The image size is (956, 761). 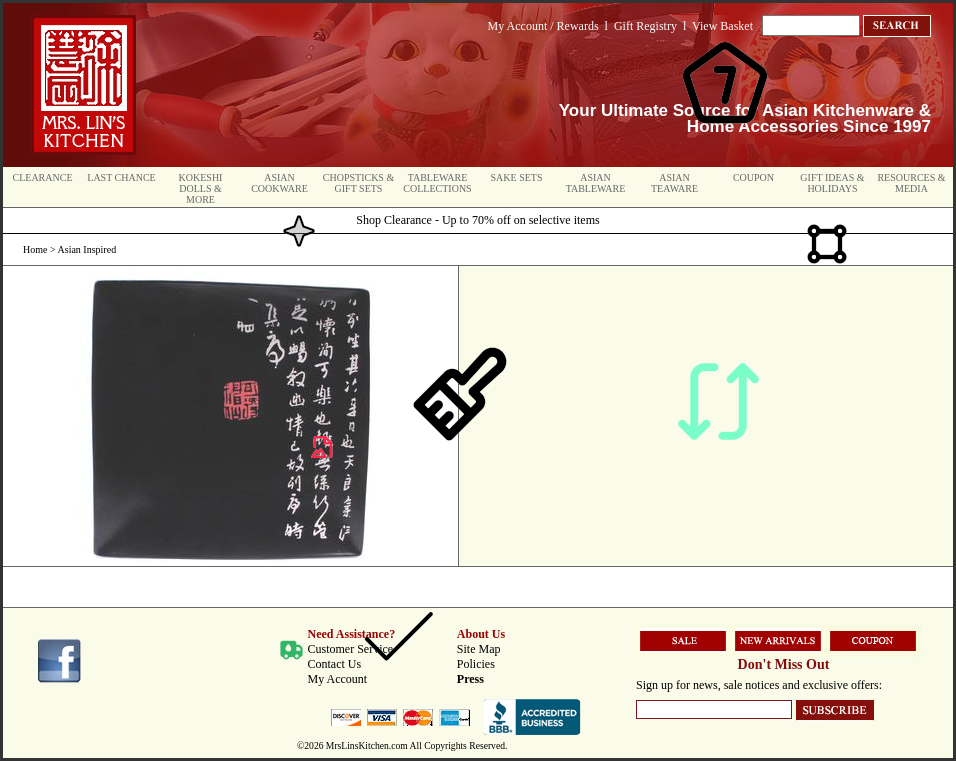 What do you see at coordinates (718, 401) in the screenshot?
I see `flip or mirror content horizontally` at bounding box center [718, 401].